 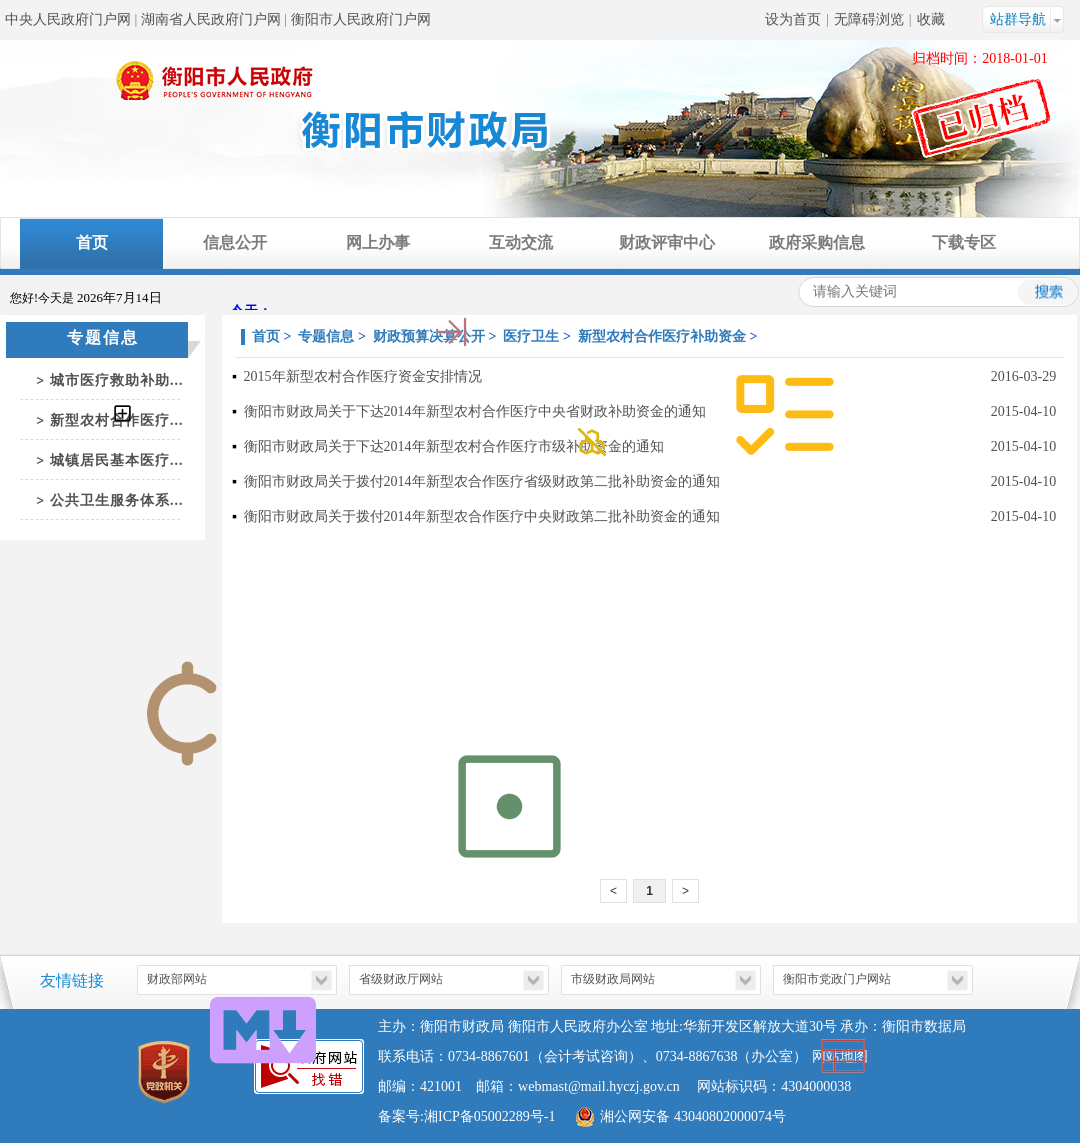 What do you see at coordinates (592, 442) in the screenshot?
I see `disable hexagonal grid or honeycomb view` at bounding box center [592, 442].